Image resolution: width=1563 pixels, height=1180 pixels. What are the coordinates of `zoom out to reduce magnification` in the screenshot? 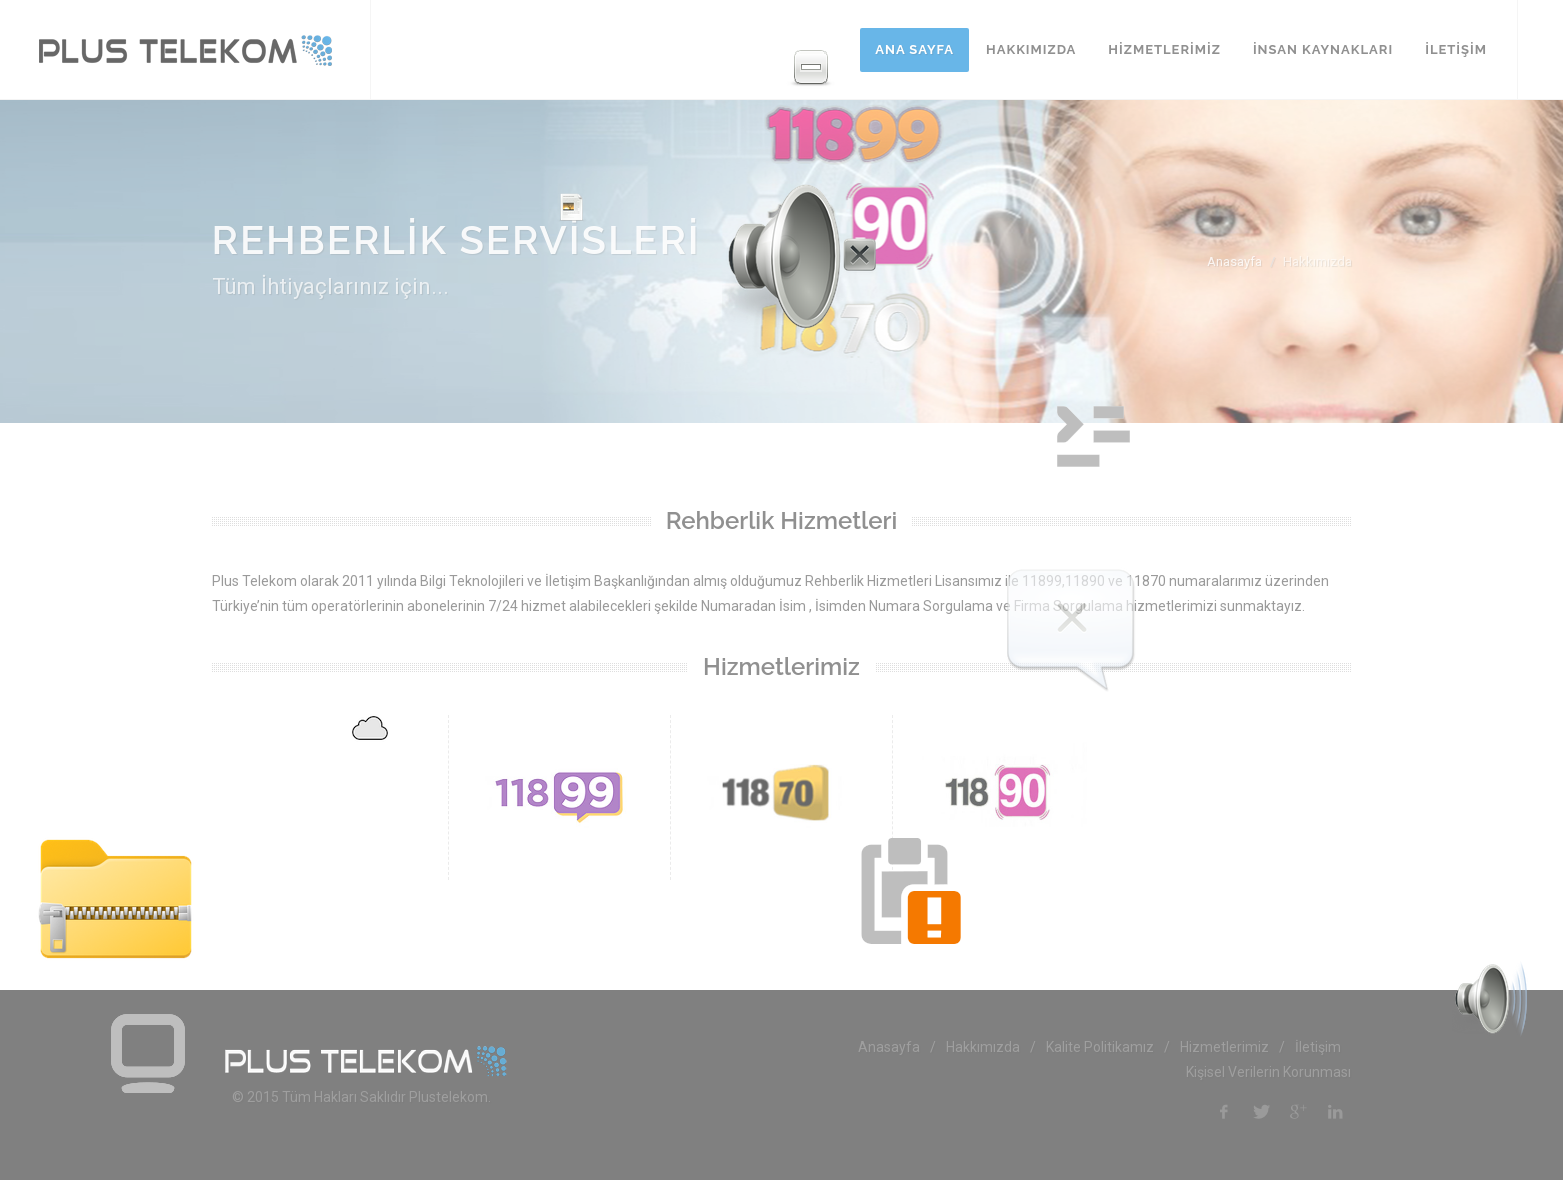 It's located at (811, 66).